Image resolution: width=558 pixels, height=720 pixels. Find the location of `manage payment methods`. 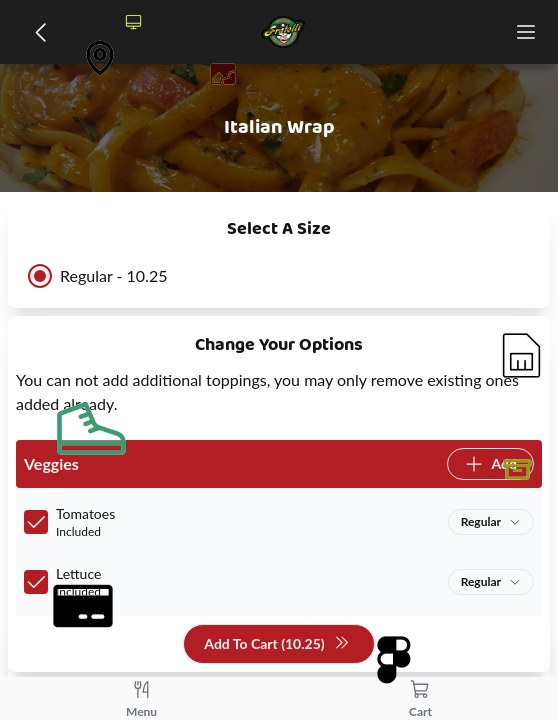

manage payment methods is located at coordinates (83, 606).